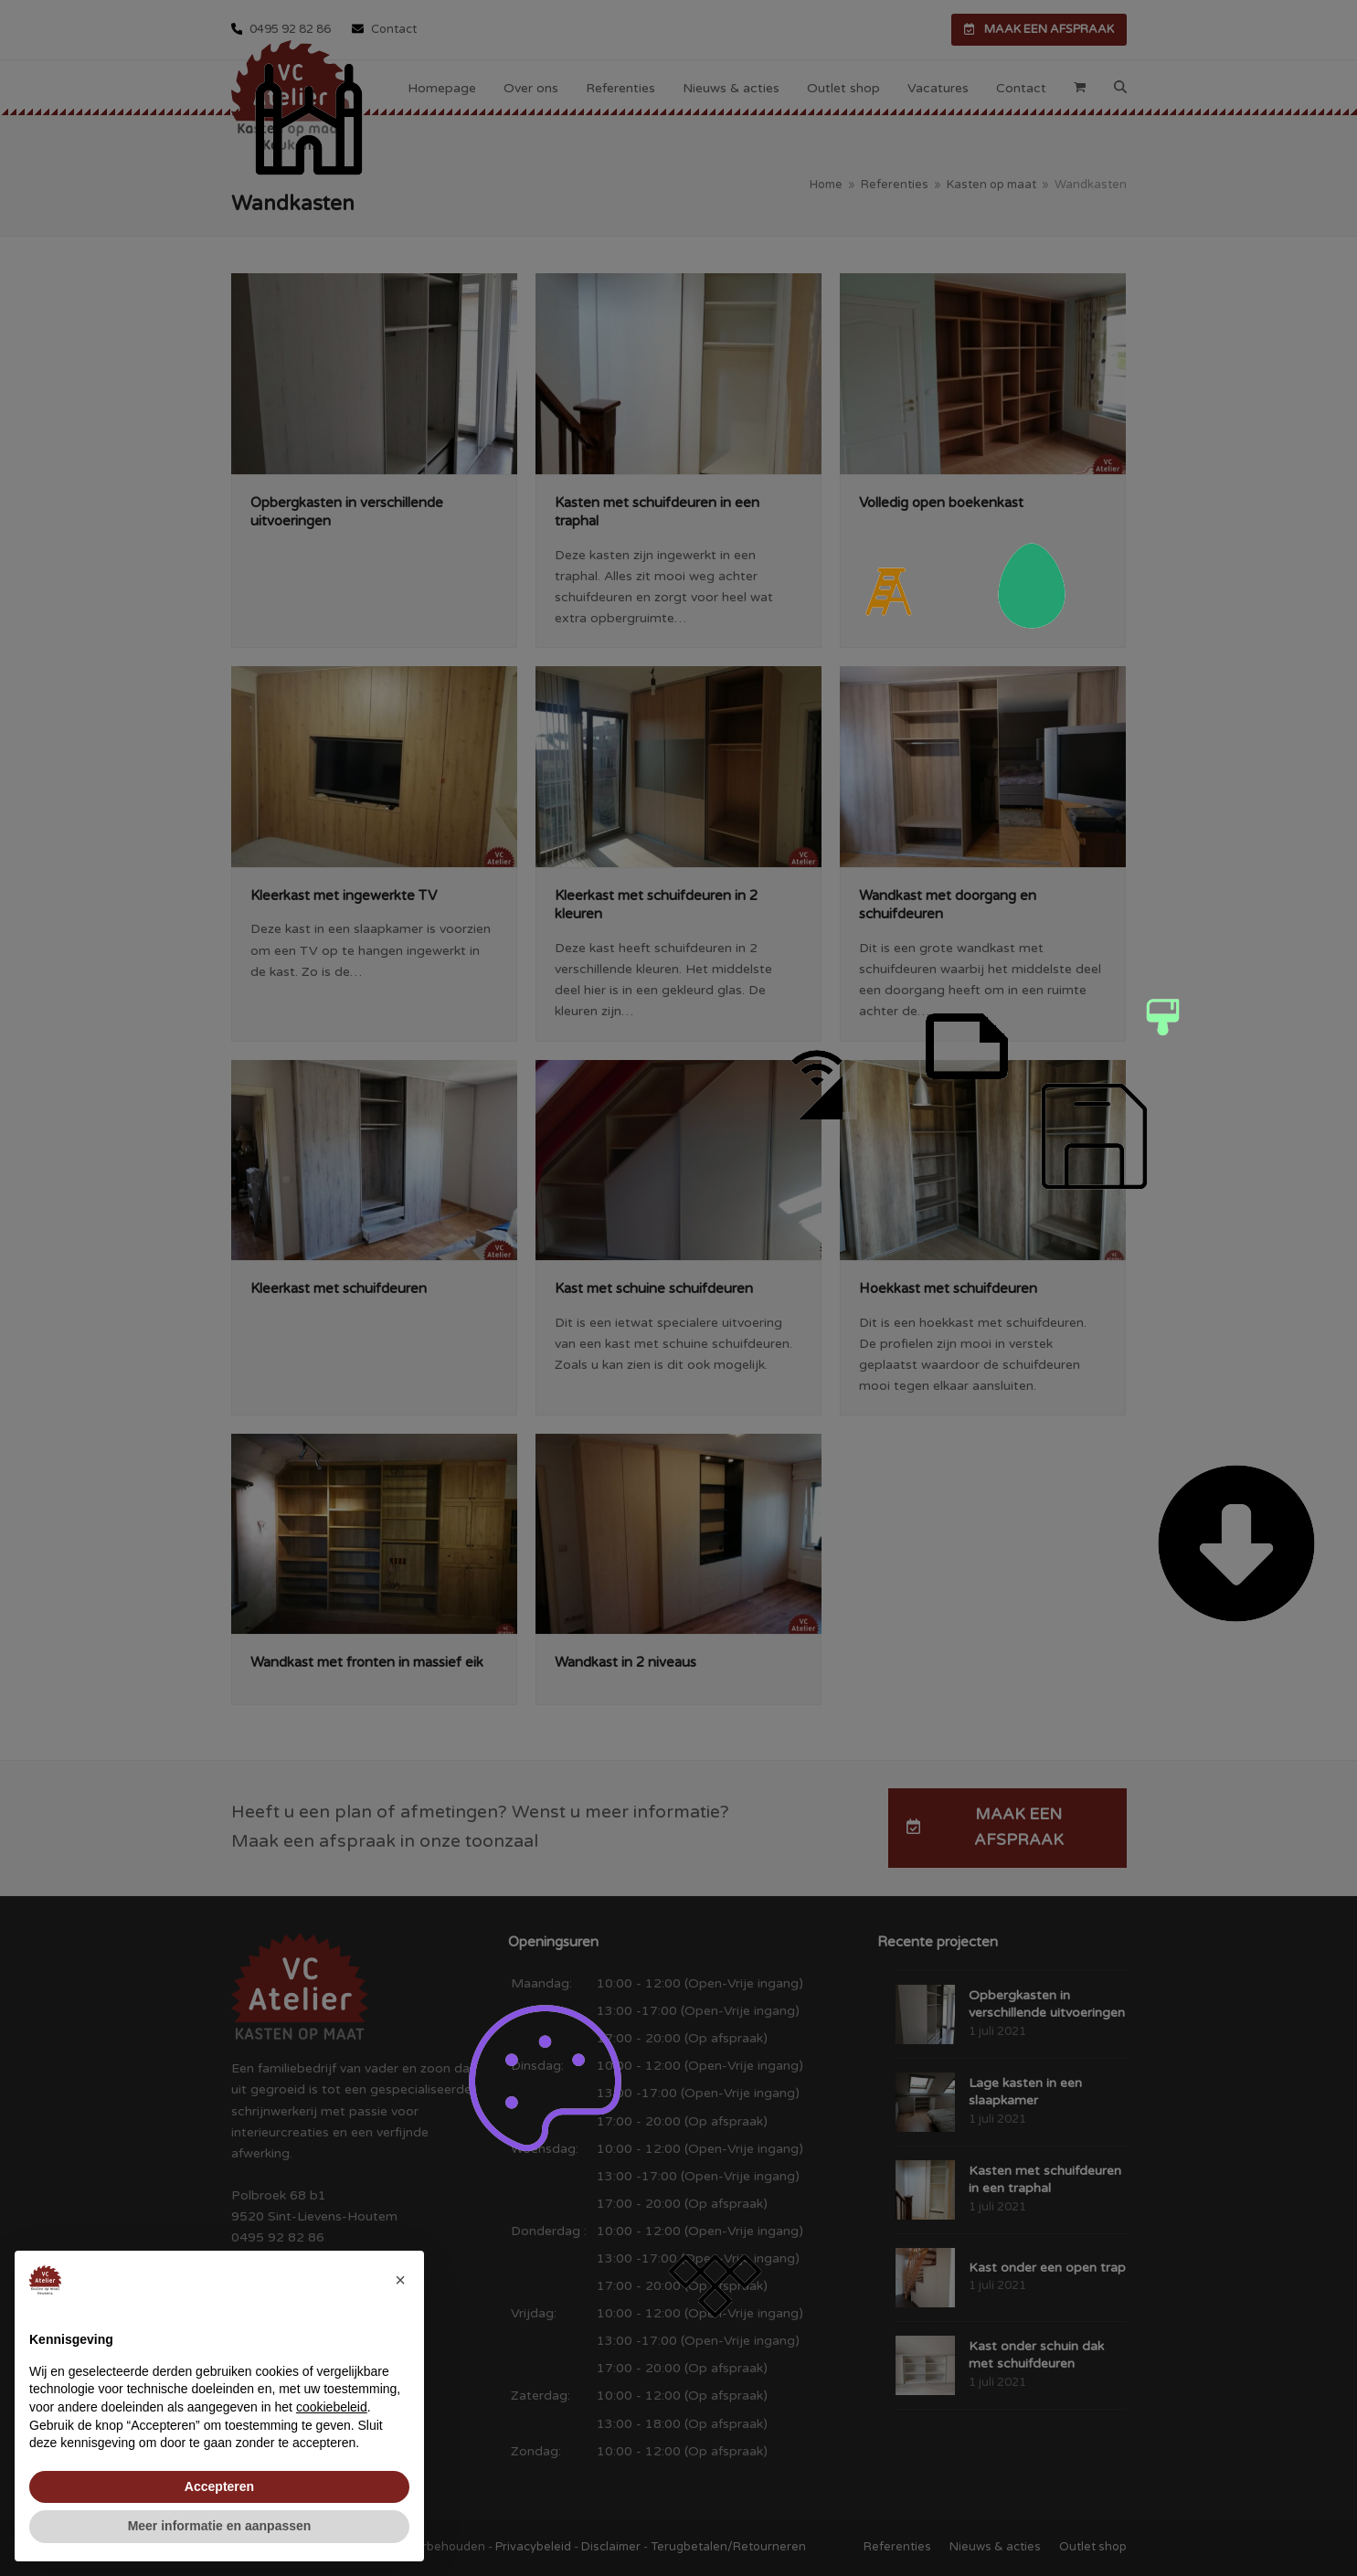 Image resolution: width=1357 pixels, height=2576 pixels. I want to click on locate nearby synagogues on a map, so click(309, 122).